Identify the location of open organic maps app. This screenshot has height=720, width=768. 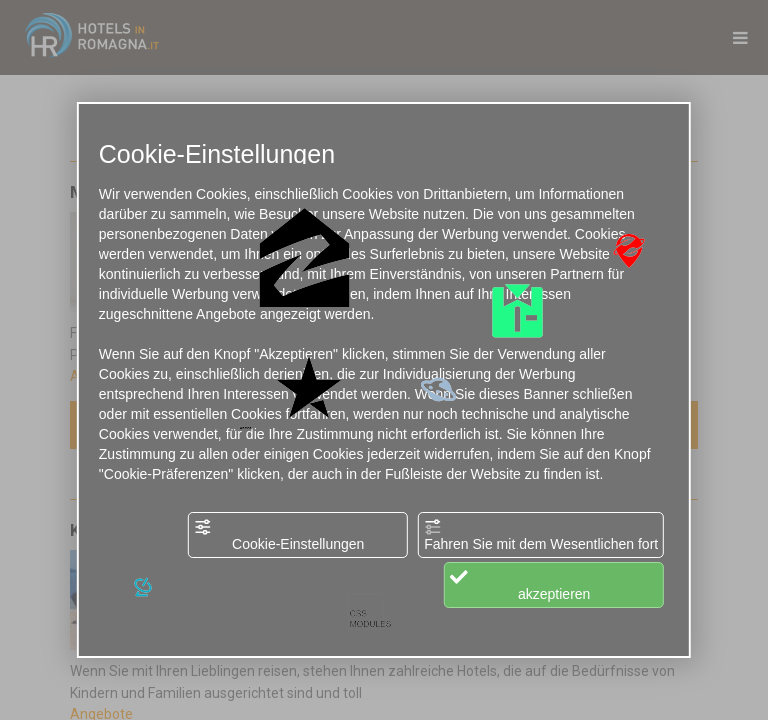
(629, 251).